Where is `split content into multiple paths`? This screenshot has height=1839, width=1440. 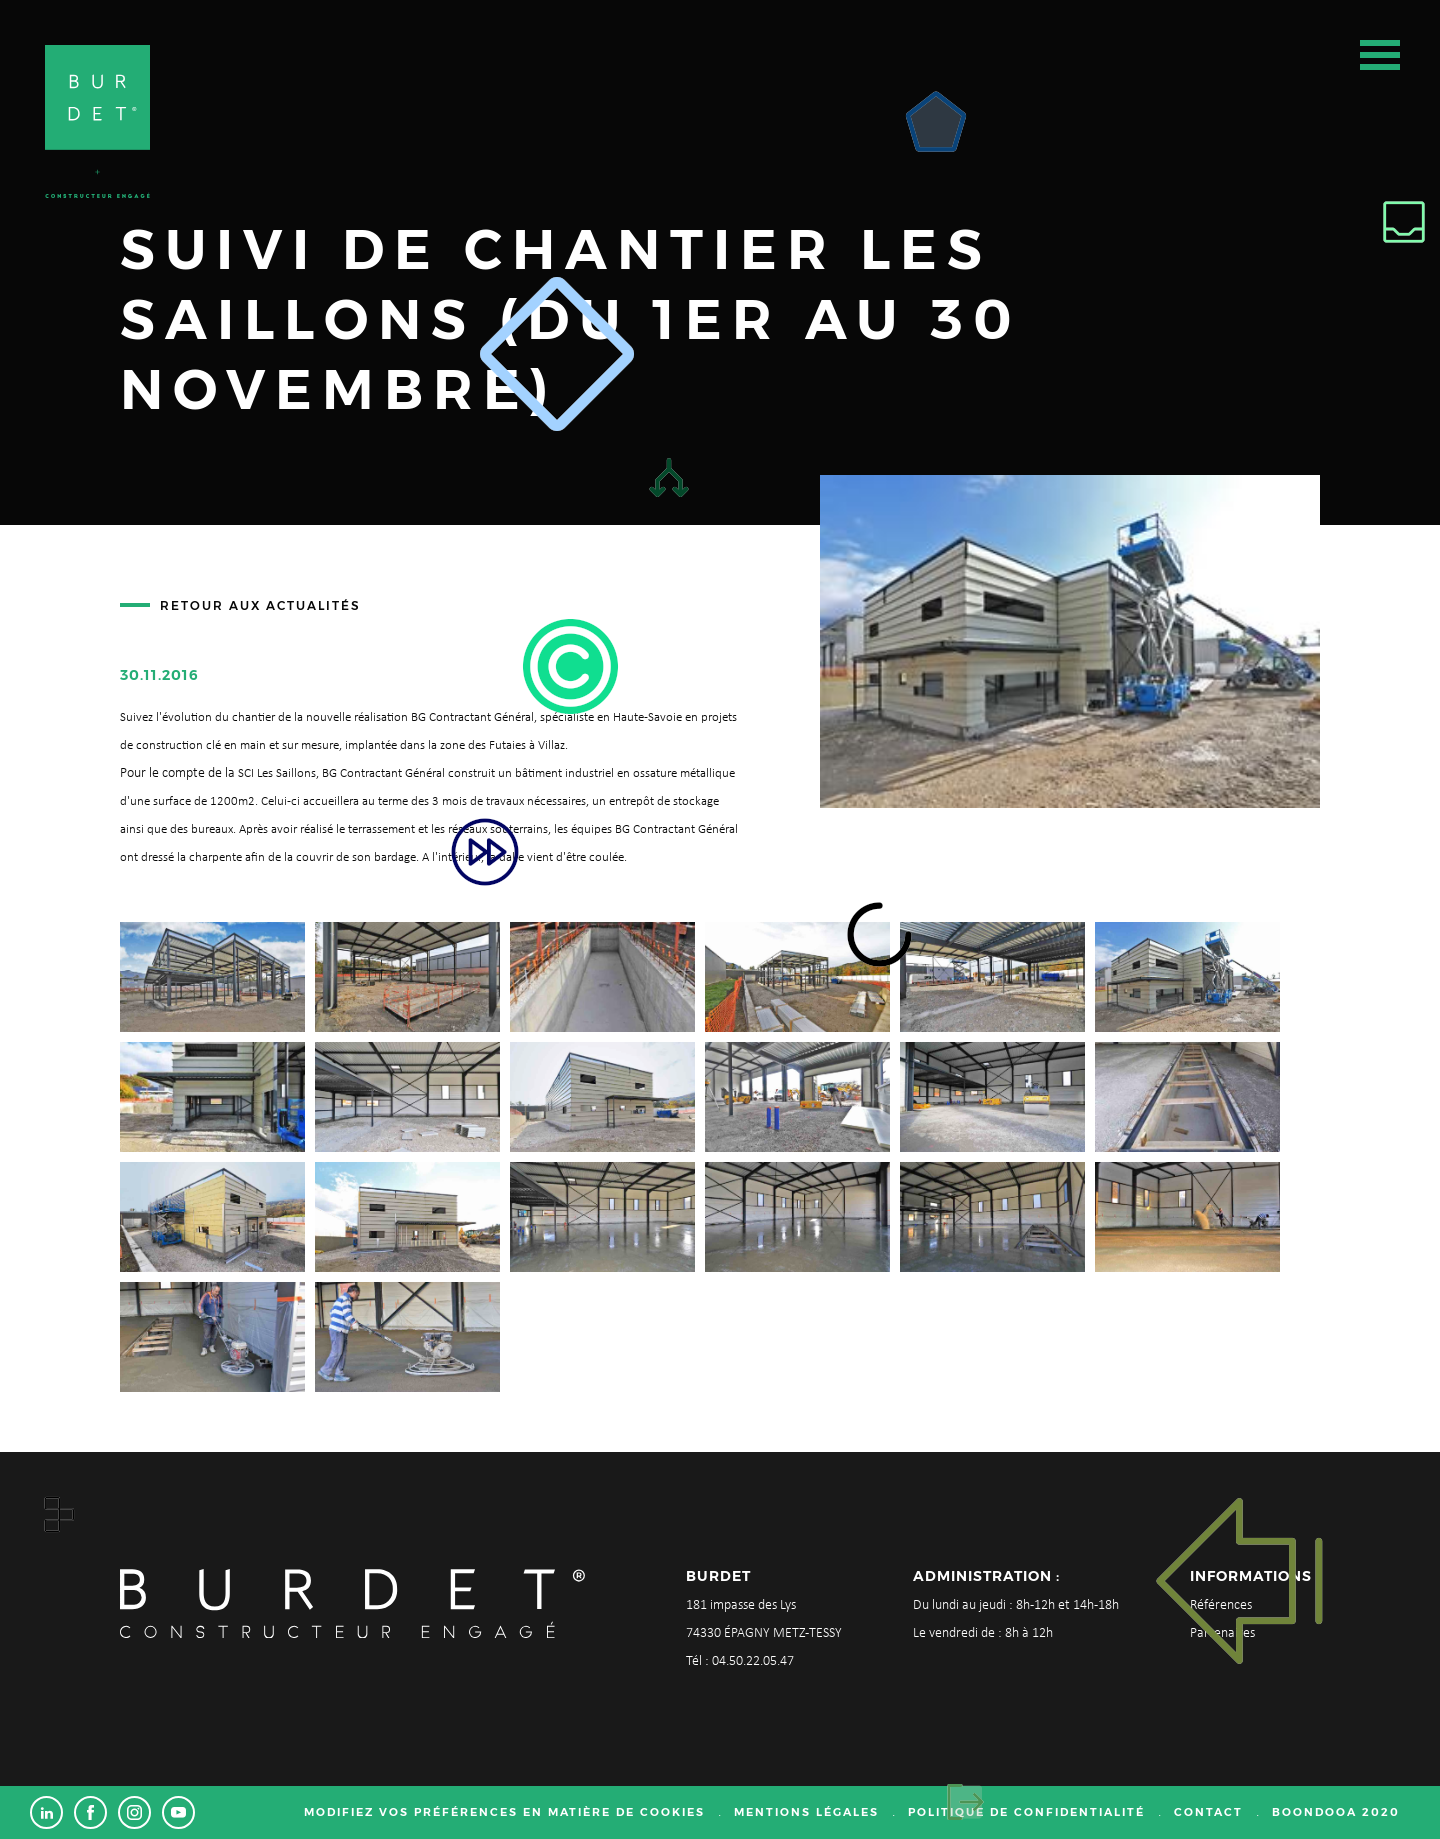
split content into multiple paths is located at coordinates (669, 479).